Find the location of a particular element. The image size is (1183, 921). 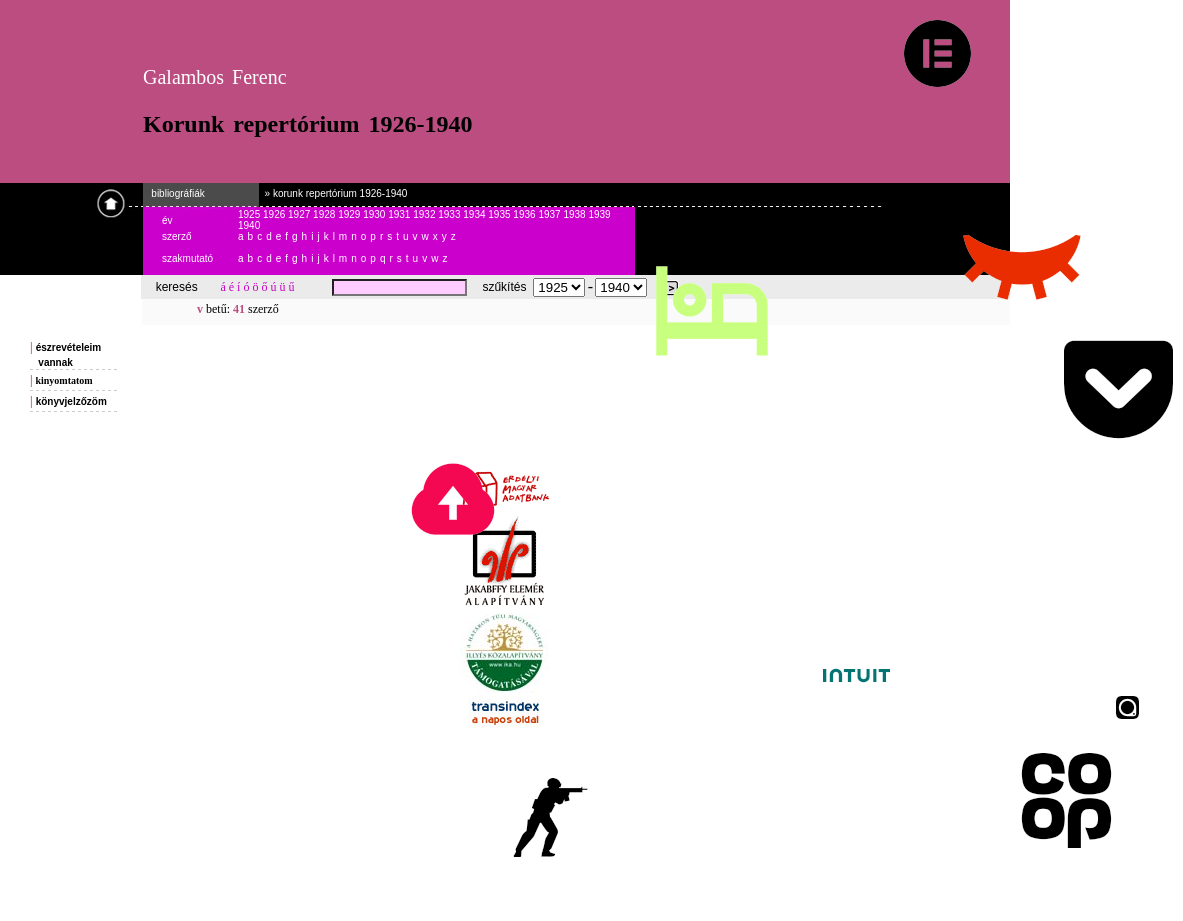

find nearby hotels or accommodations is located at coordinates (712, 311).